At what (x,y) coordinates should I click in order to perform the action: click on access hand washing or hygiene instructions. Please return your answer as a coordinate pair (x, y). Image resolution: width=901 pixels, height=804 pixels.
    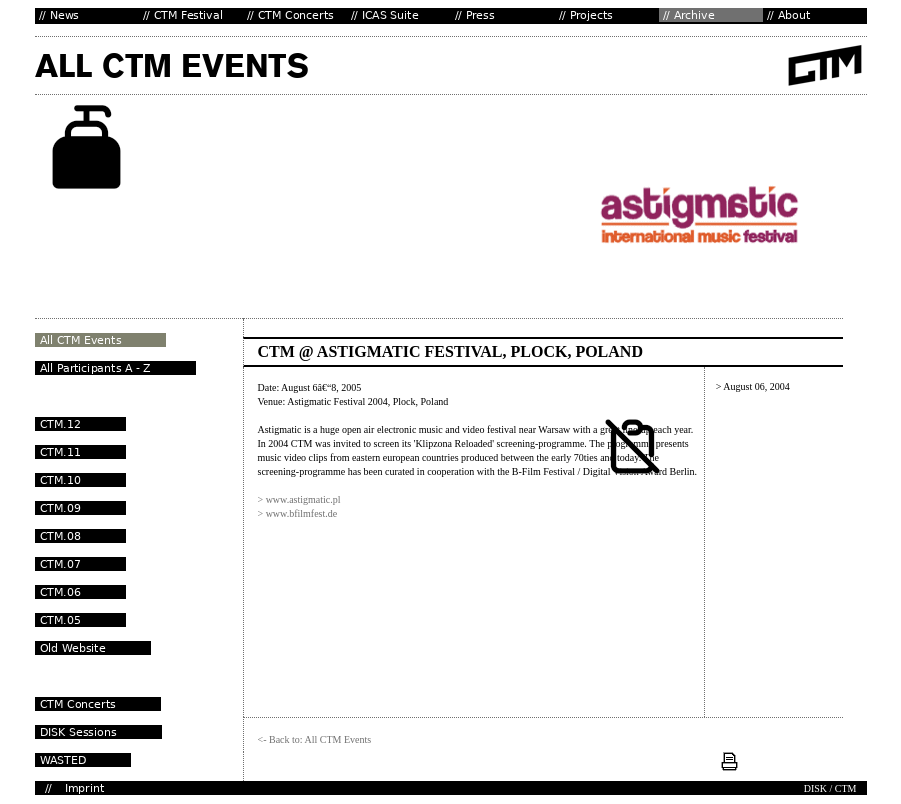
    Looking at the image, I should click on (86, 148).